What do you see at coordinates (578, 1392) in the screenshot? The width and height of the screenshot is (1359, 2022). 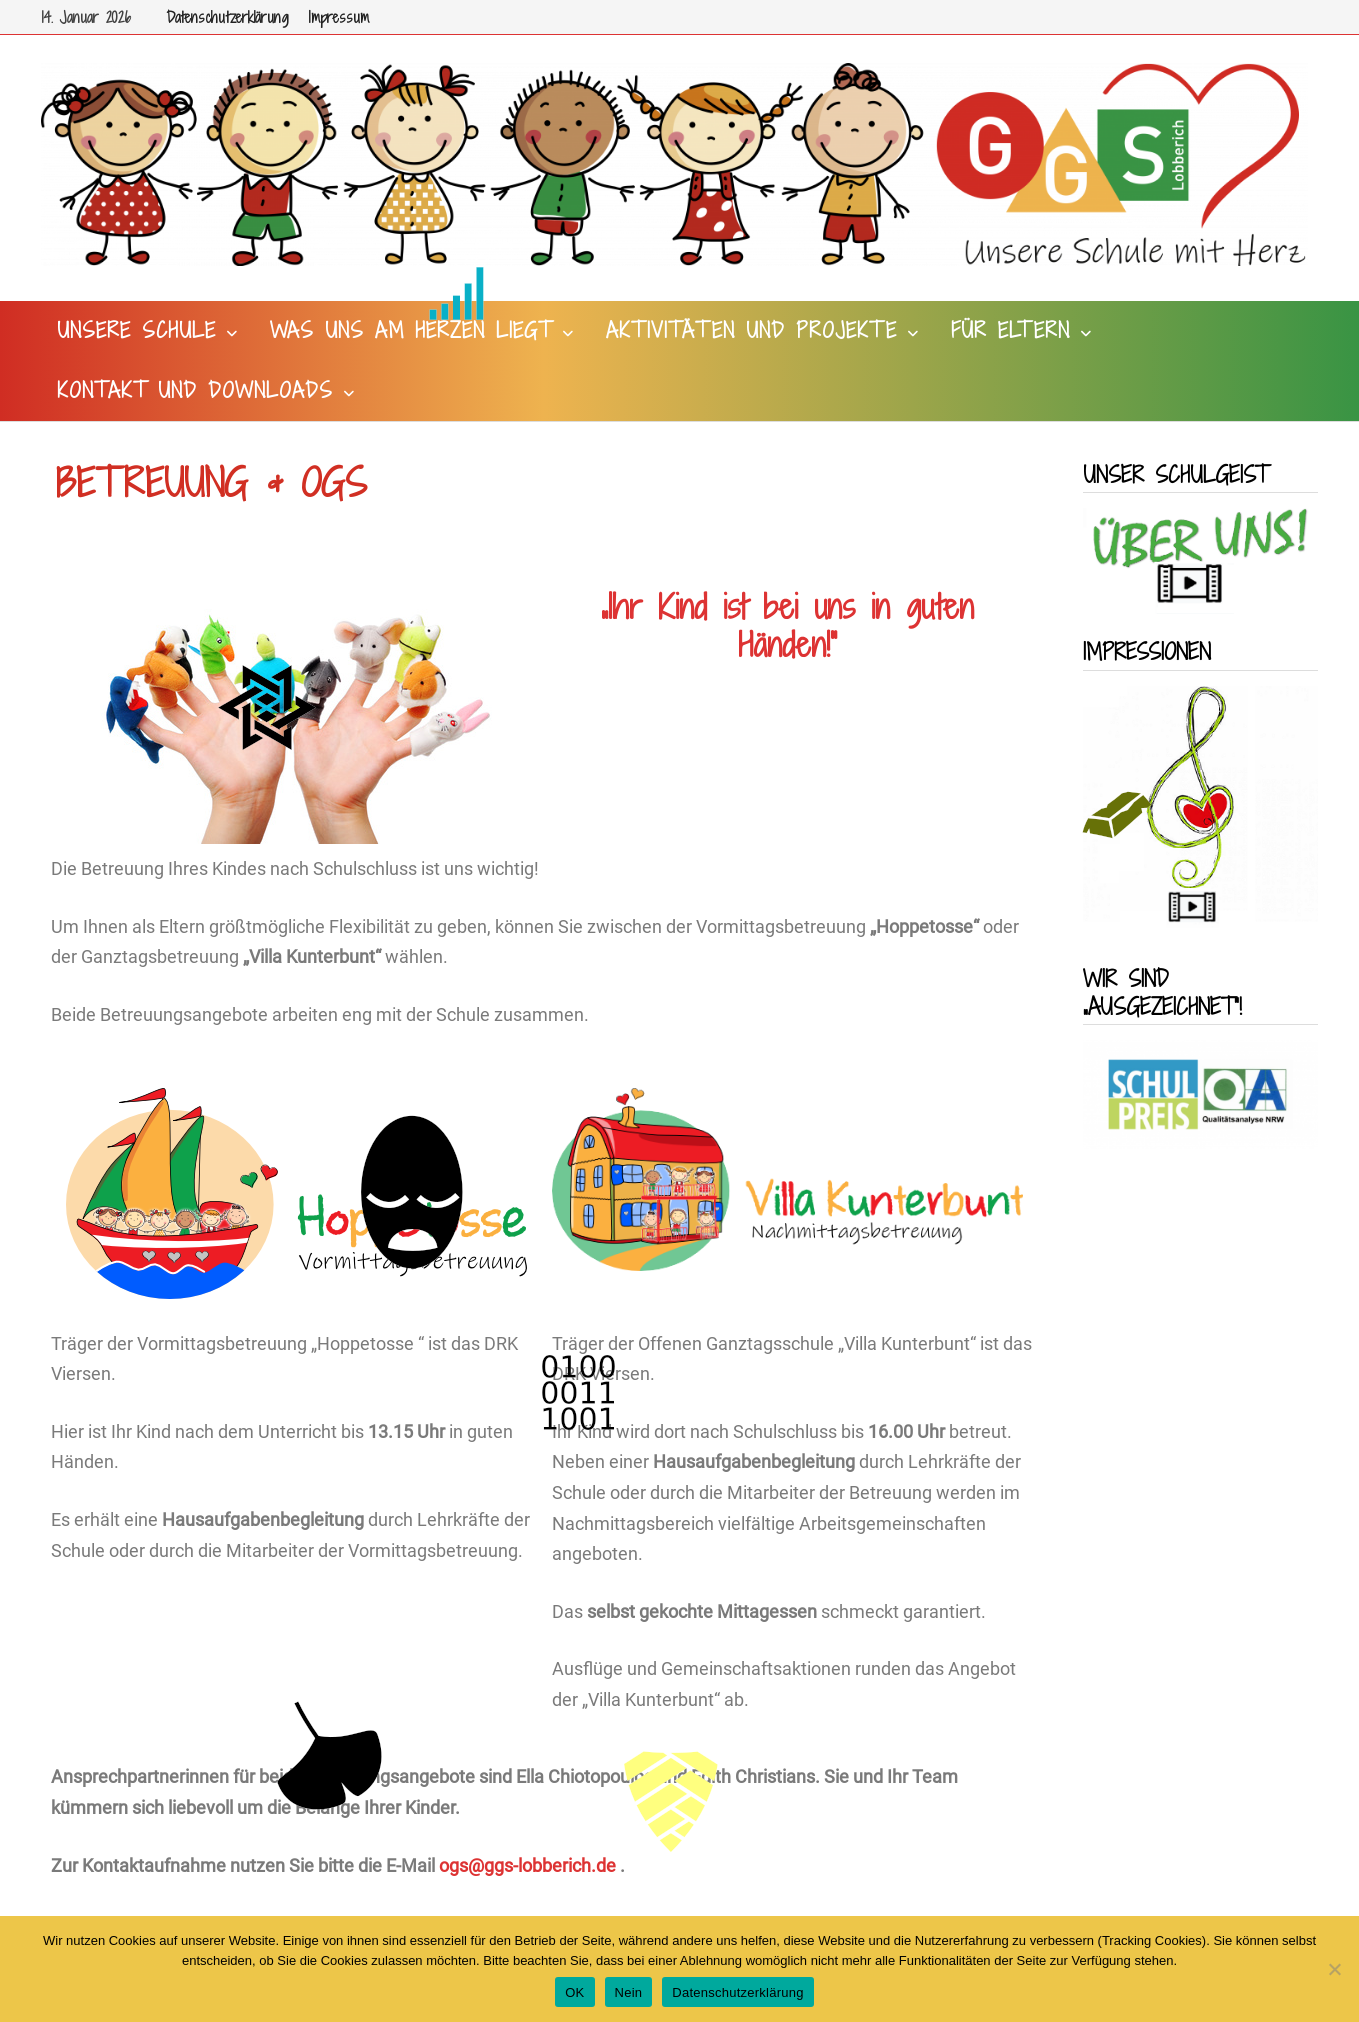 I see `access computing or data processing features` at bounding box center [578, 1392].